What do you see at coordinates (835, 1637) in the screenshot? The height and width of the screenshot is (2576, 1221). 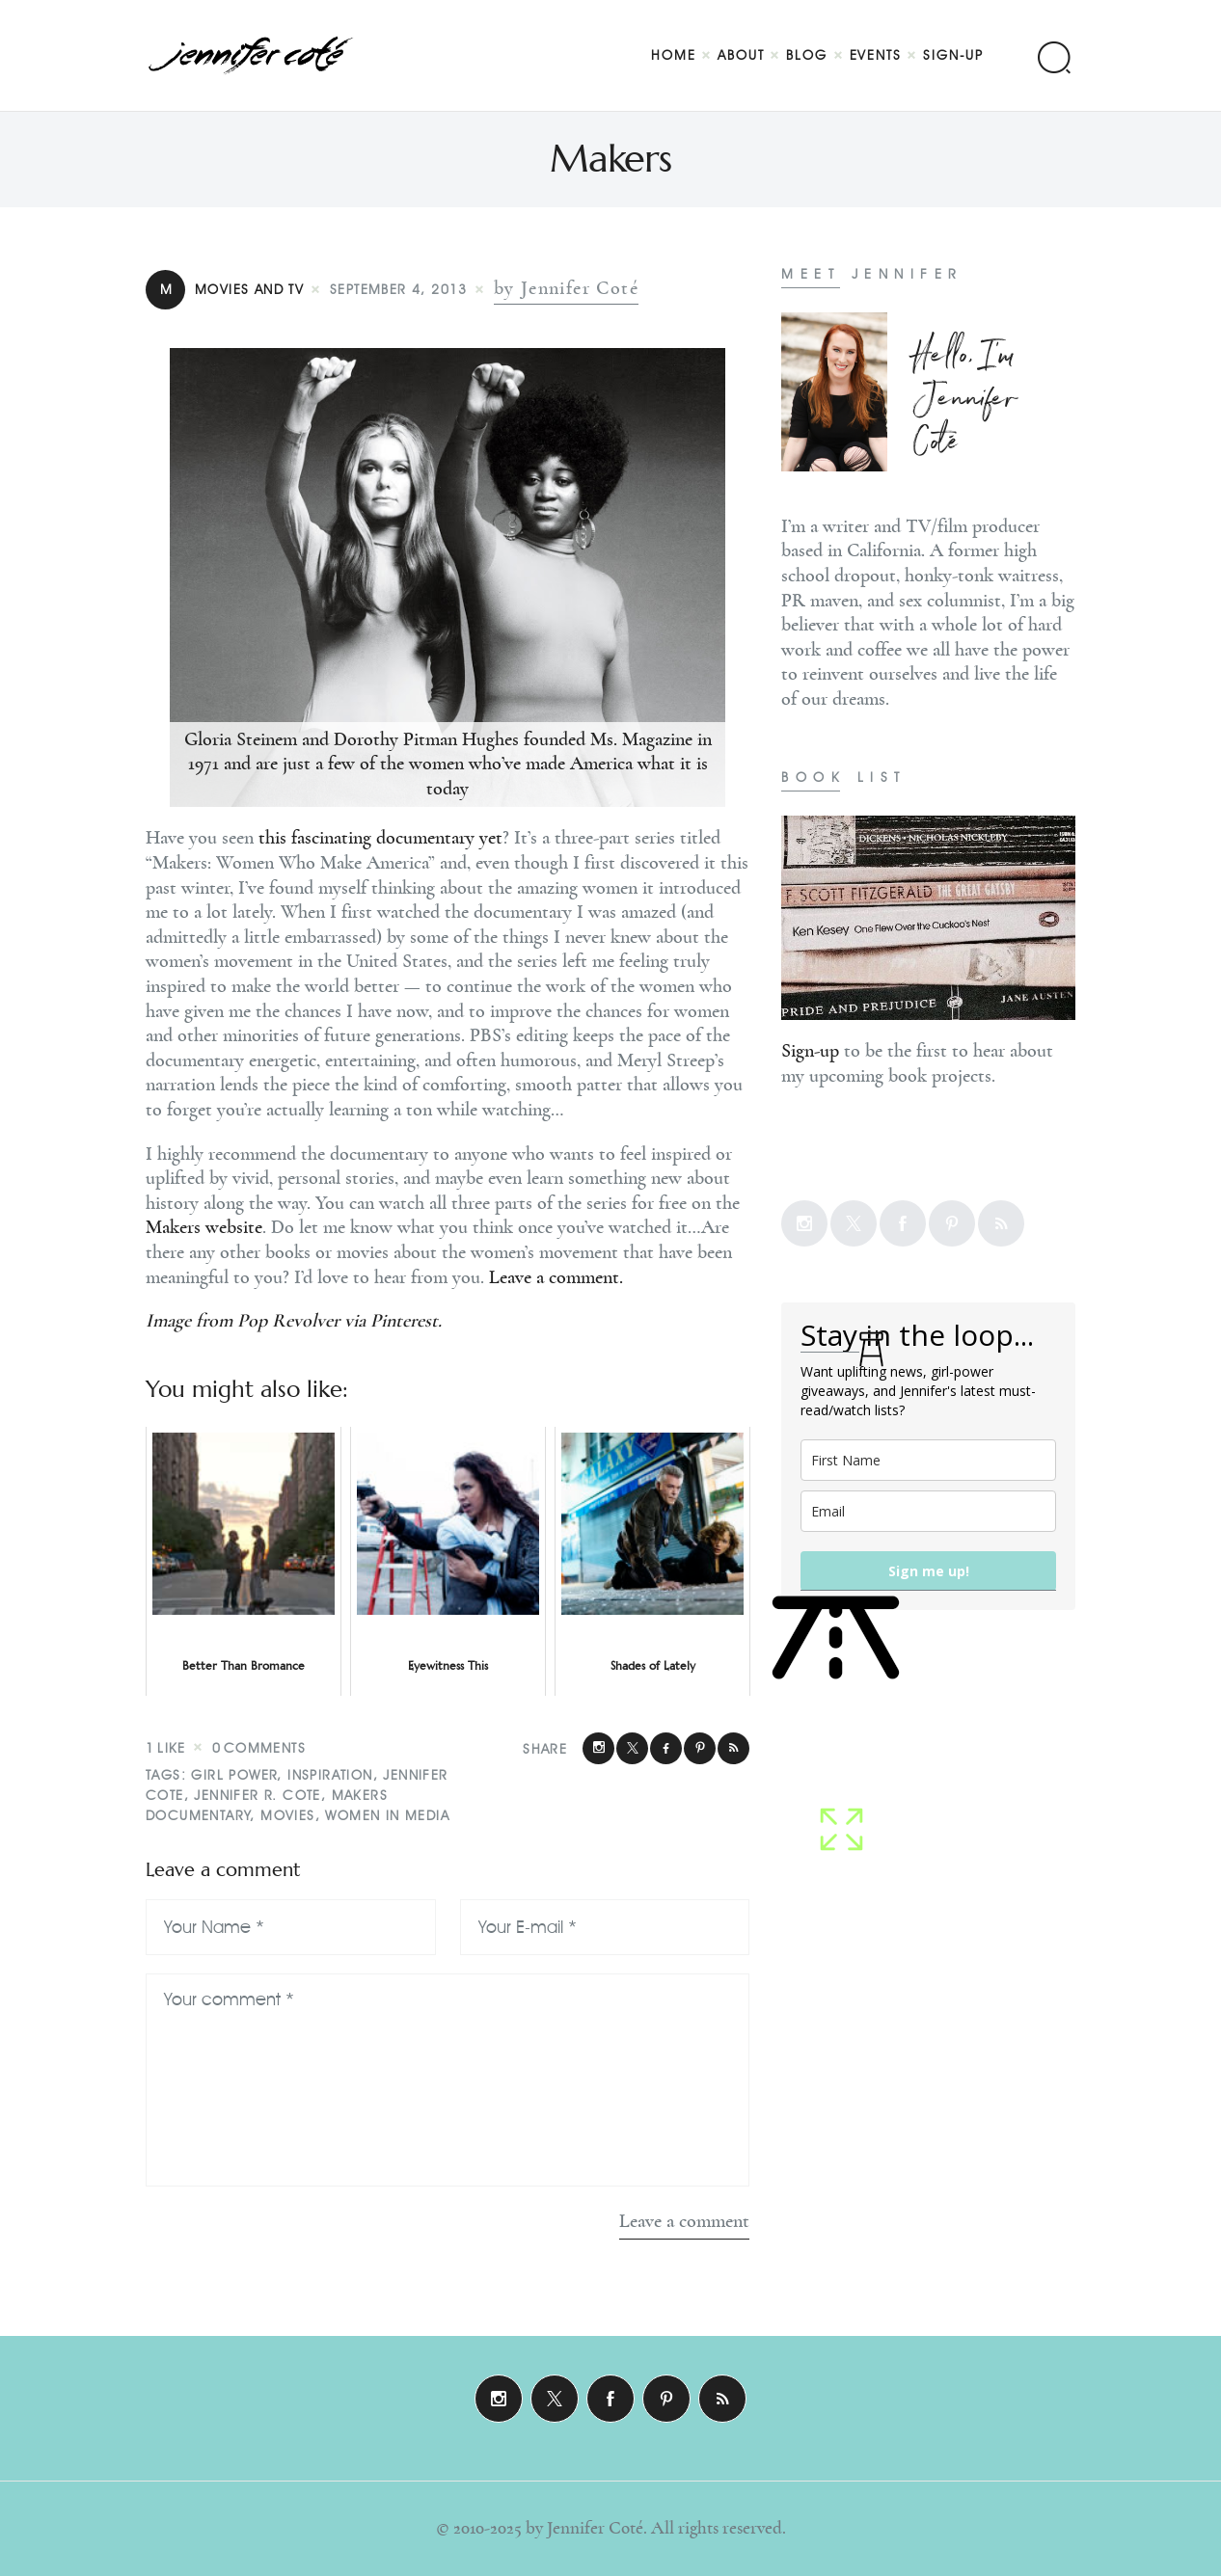 I see `view upcoming route or journey` at bounding box center [835, 1637].